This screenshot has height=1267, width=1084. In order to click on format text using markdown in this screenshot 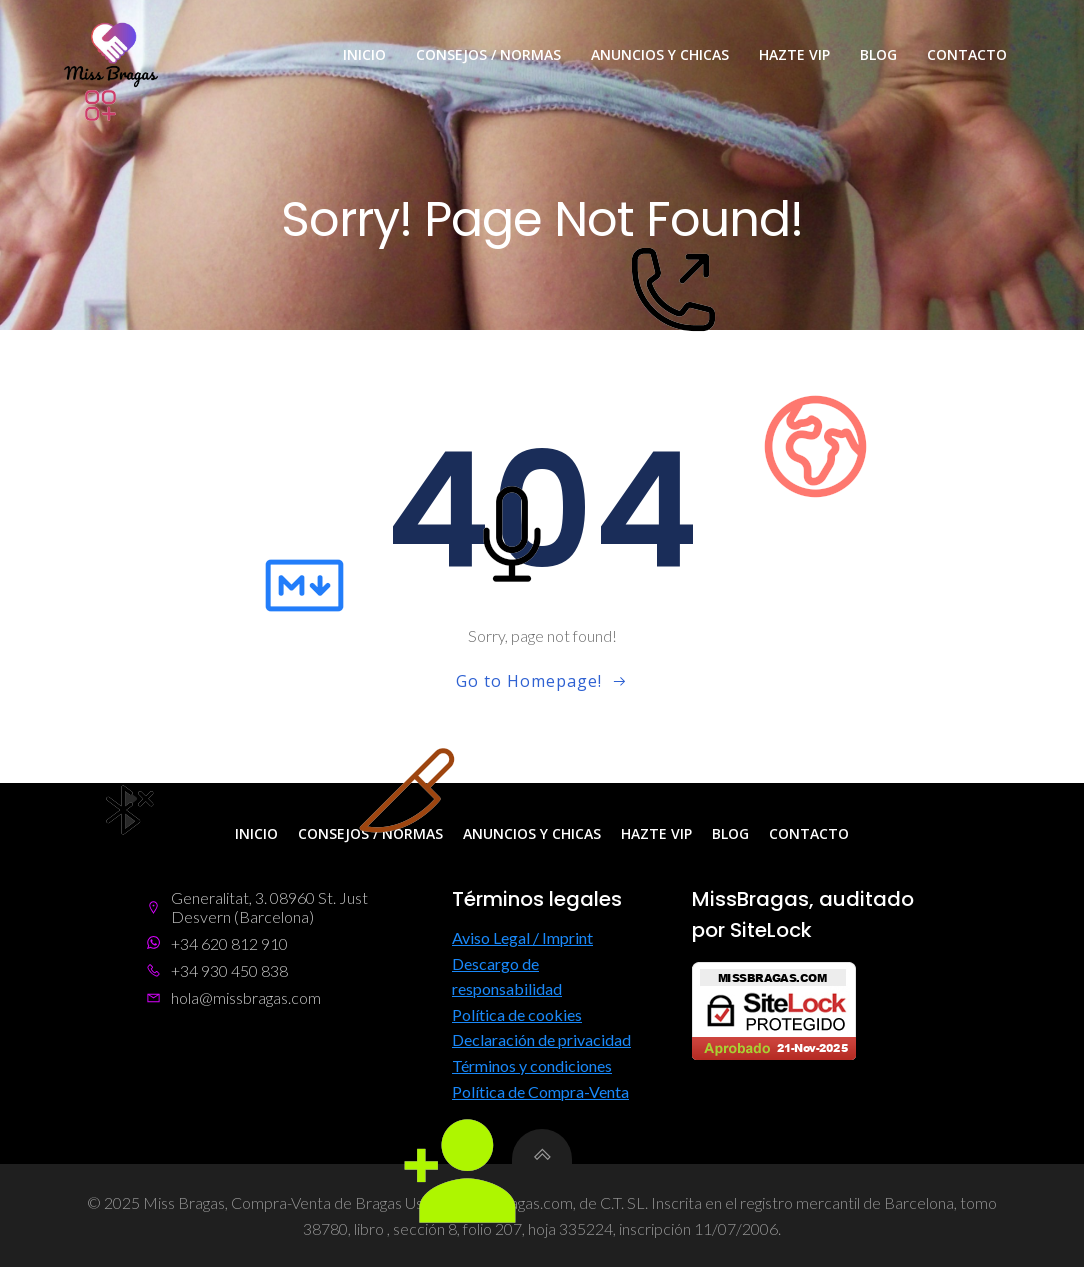, I will do `click(304, 585)`.